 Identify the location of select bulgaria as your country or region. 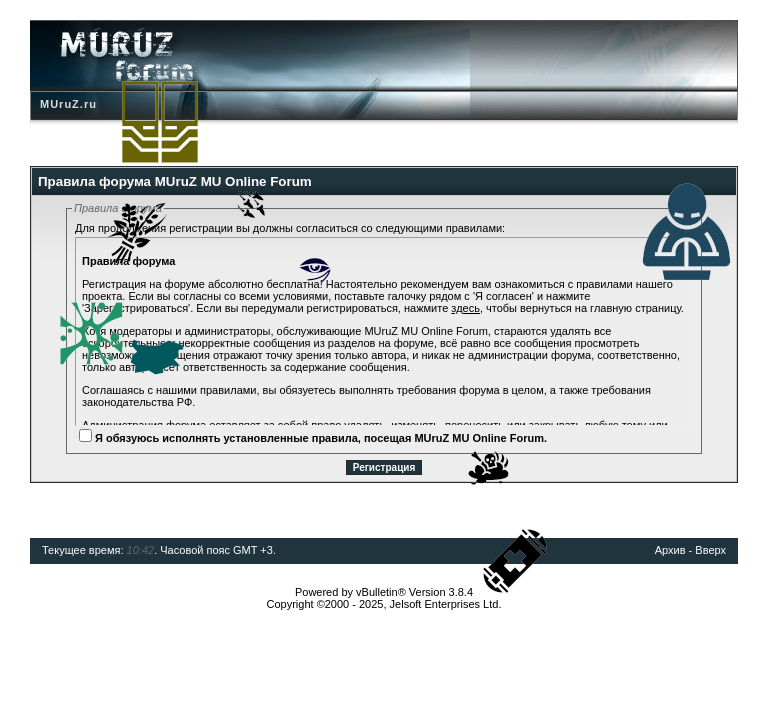
(157, 357).